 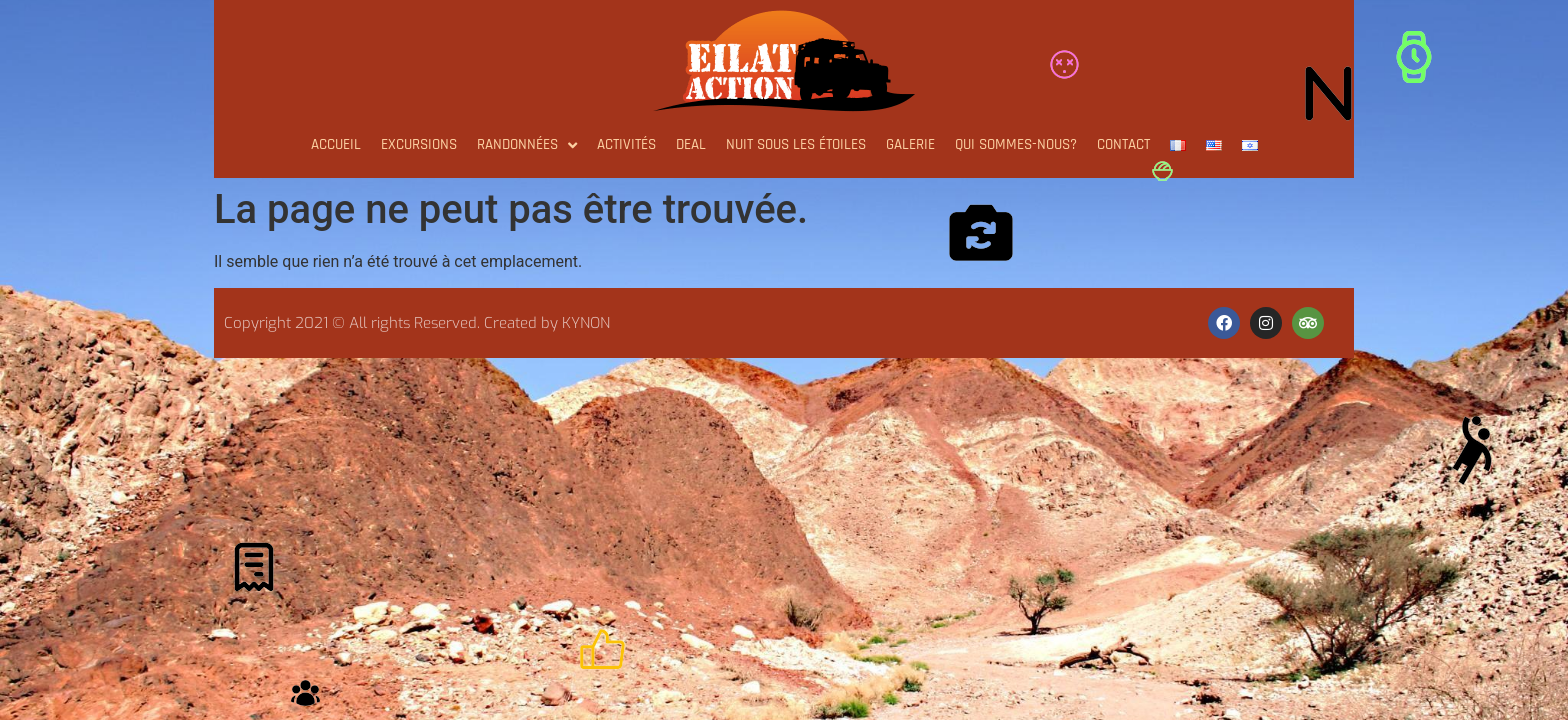 What do you see at coordinates (305, 692) in the screenshot?
I see `view group members or team` at bounding box center [305, 692].